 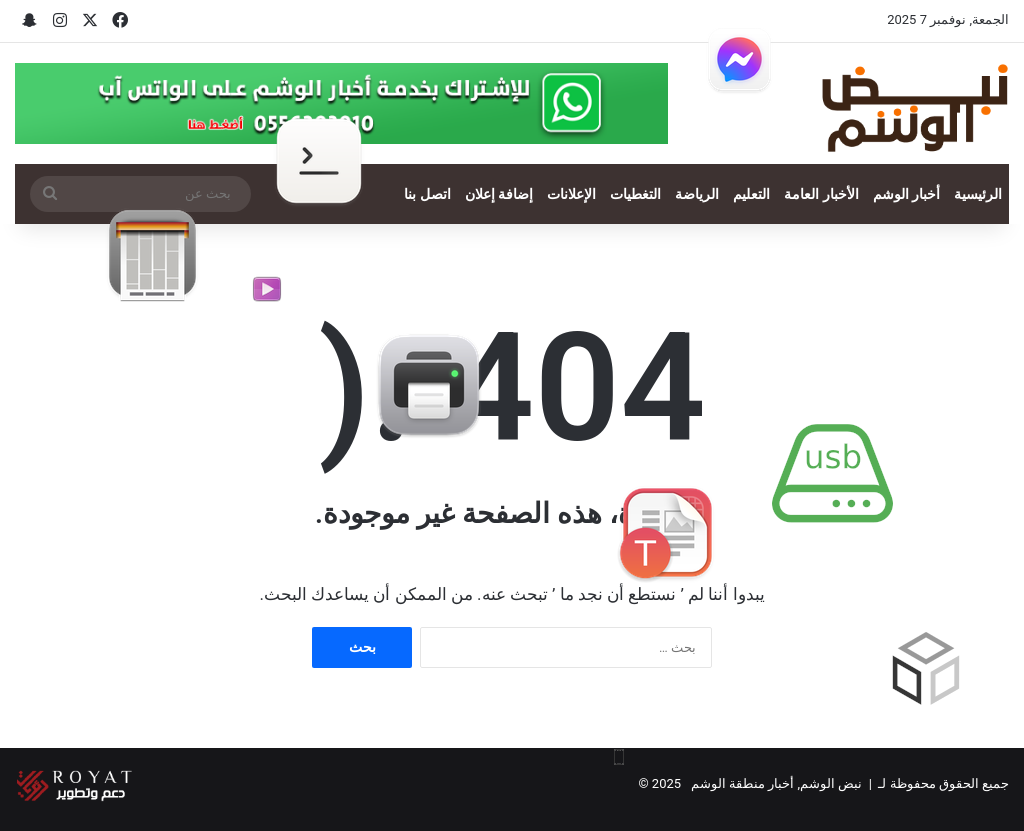 What do you see at coordinates (319, 161) in the screenshot?
I see `open terminal or command line interface` at bounding box center [319, 161].